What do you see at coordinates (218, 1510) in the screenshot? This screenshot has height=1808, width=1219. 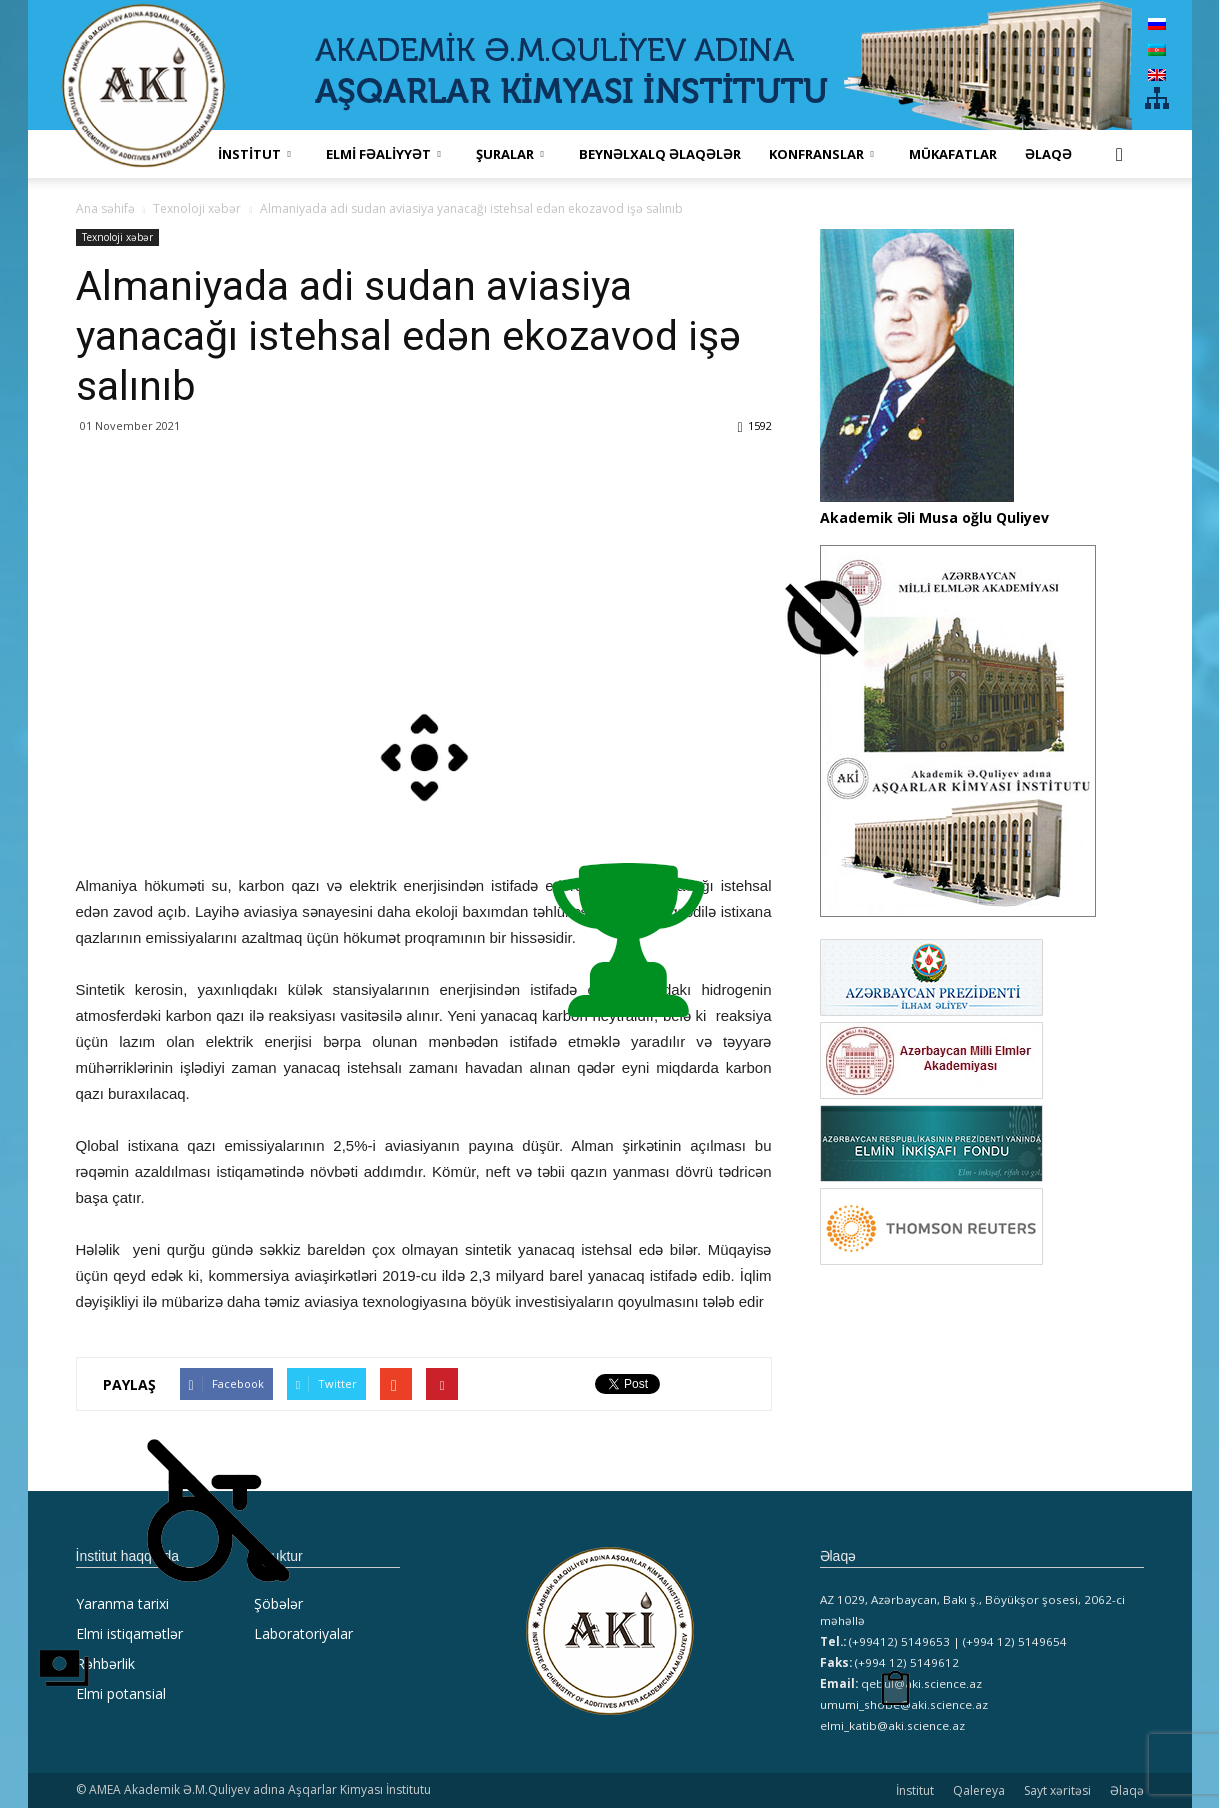 I see `indicates wheelchair accessibility is unavailable` at bounding box center [218, 1510].